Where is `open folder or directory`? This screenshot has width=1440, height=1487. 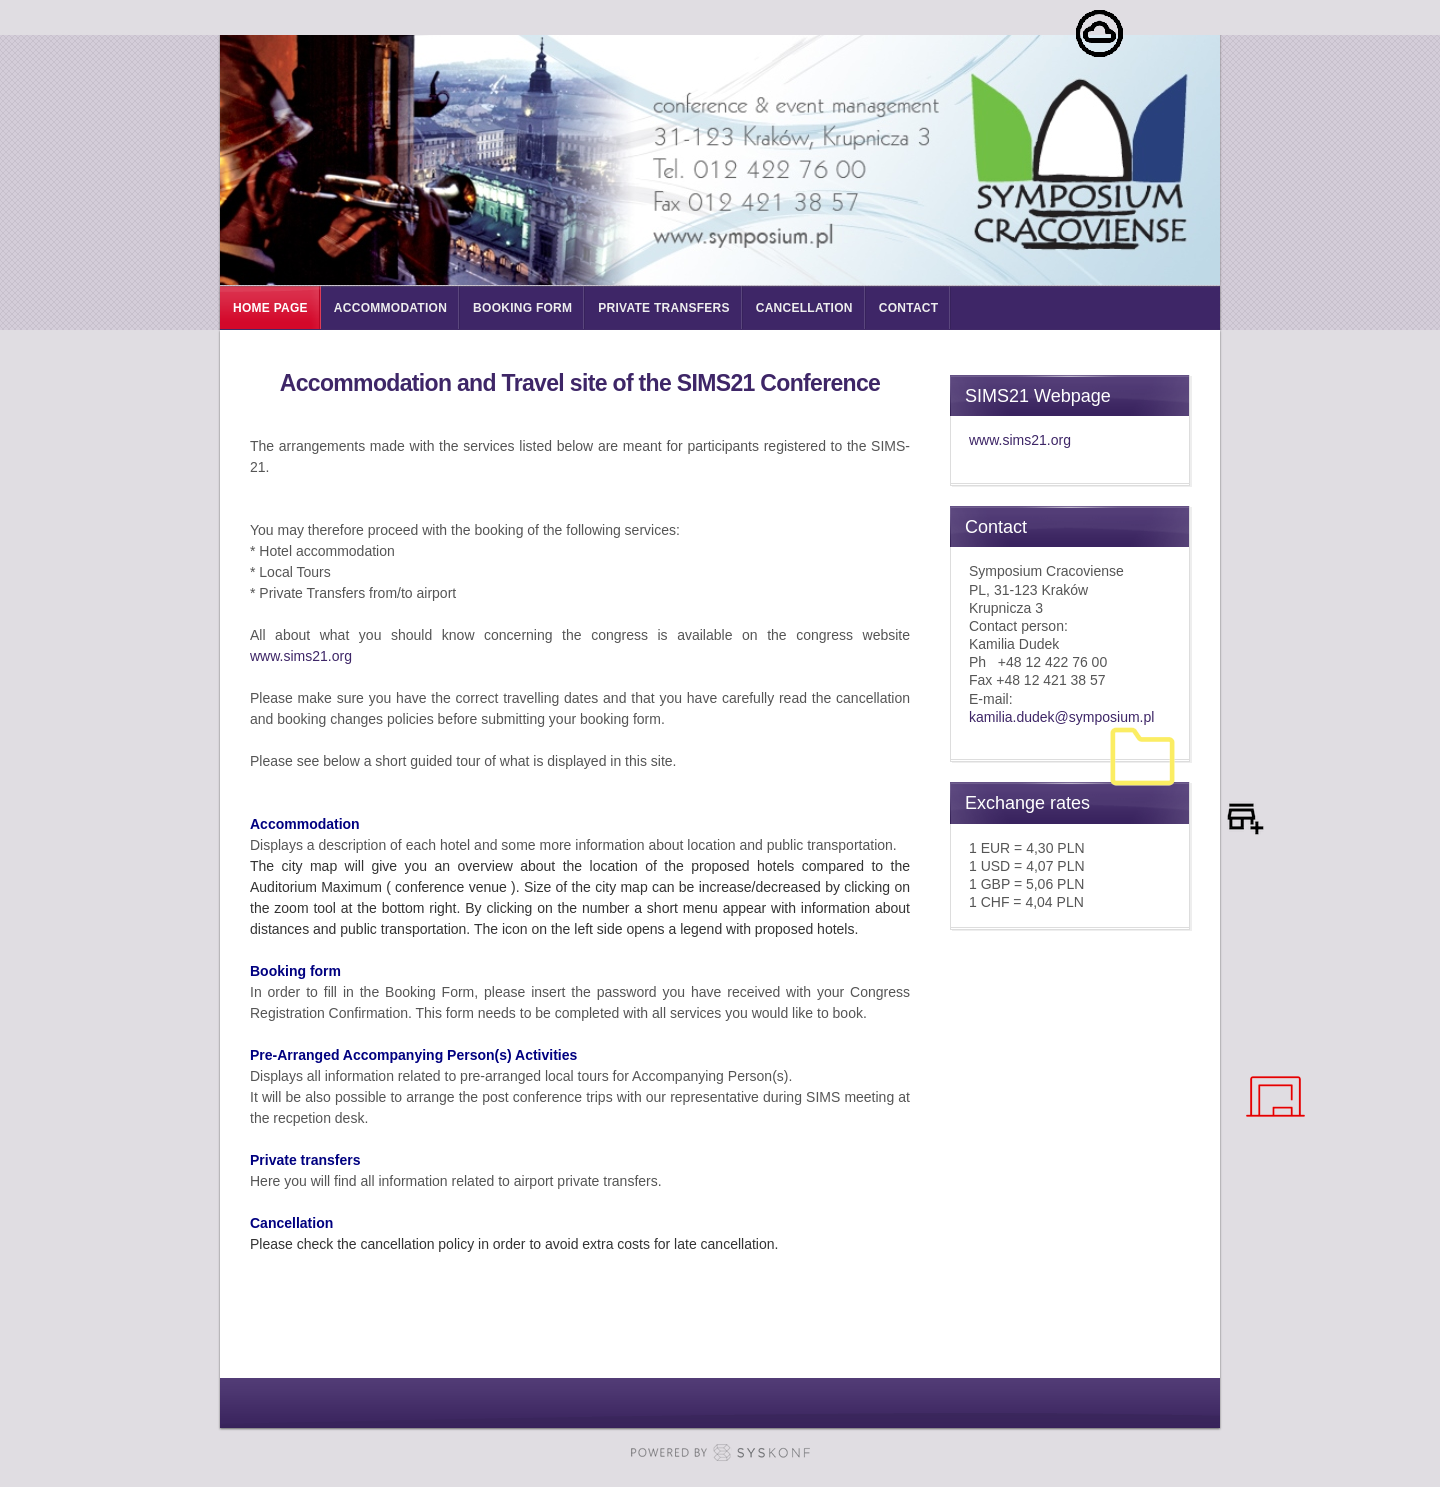 open folder or directory is located at coordinates (1142, 756).